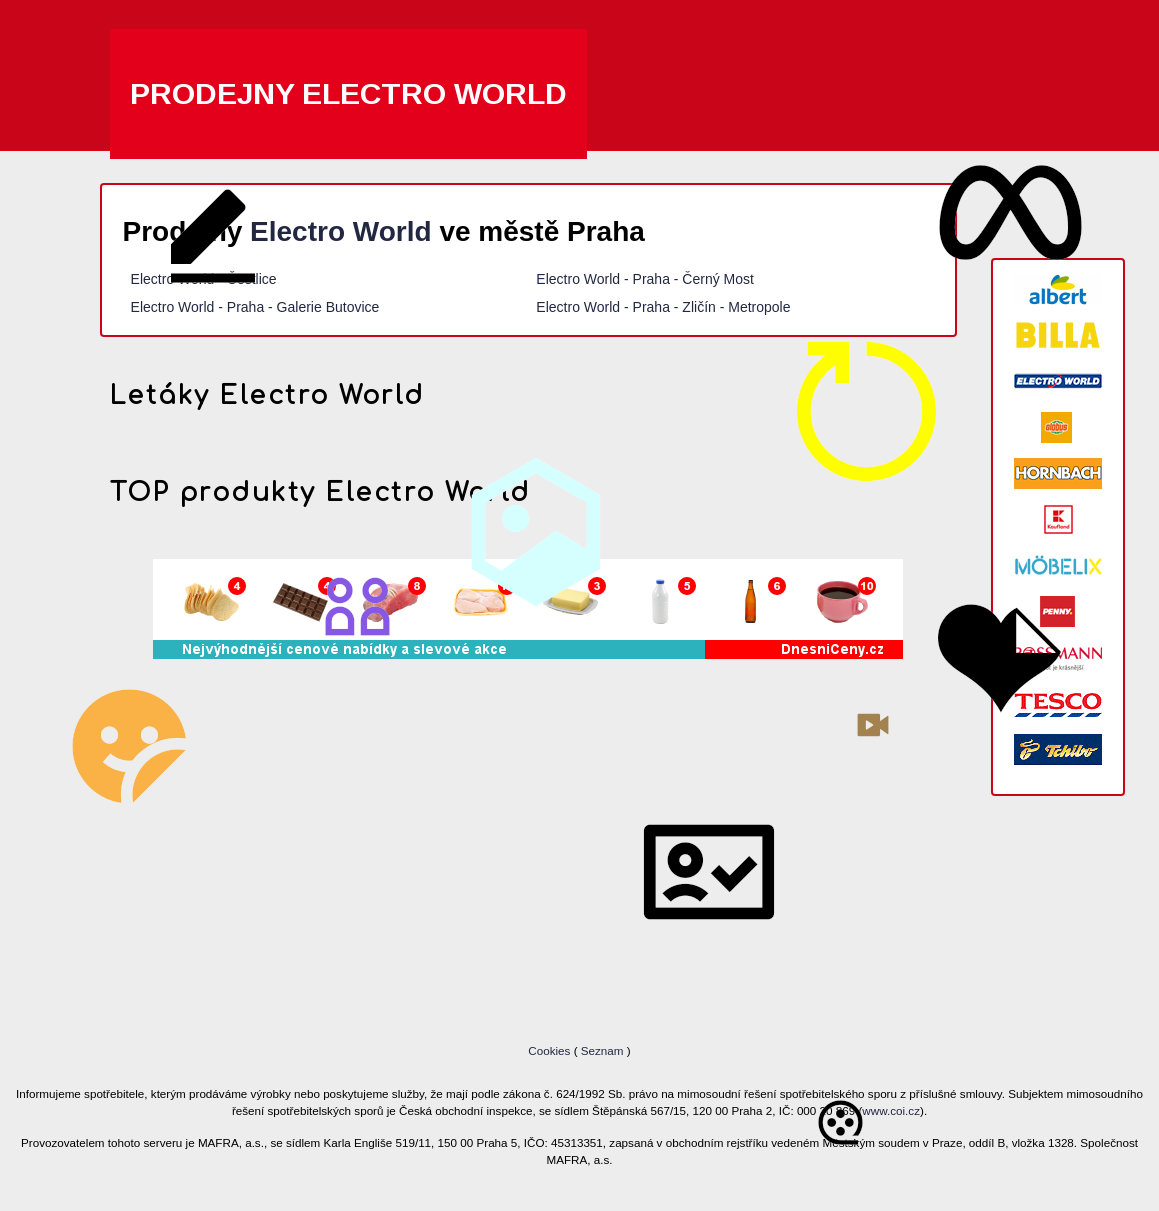  Describe the element at coordinates (840, 1122) in the screenshot. I see `browse movies or video content` at that location.